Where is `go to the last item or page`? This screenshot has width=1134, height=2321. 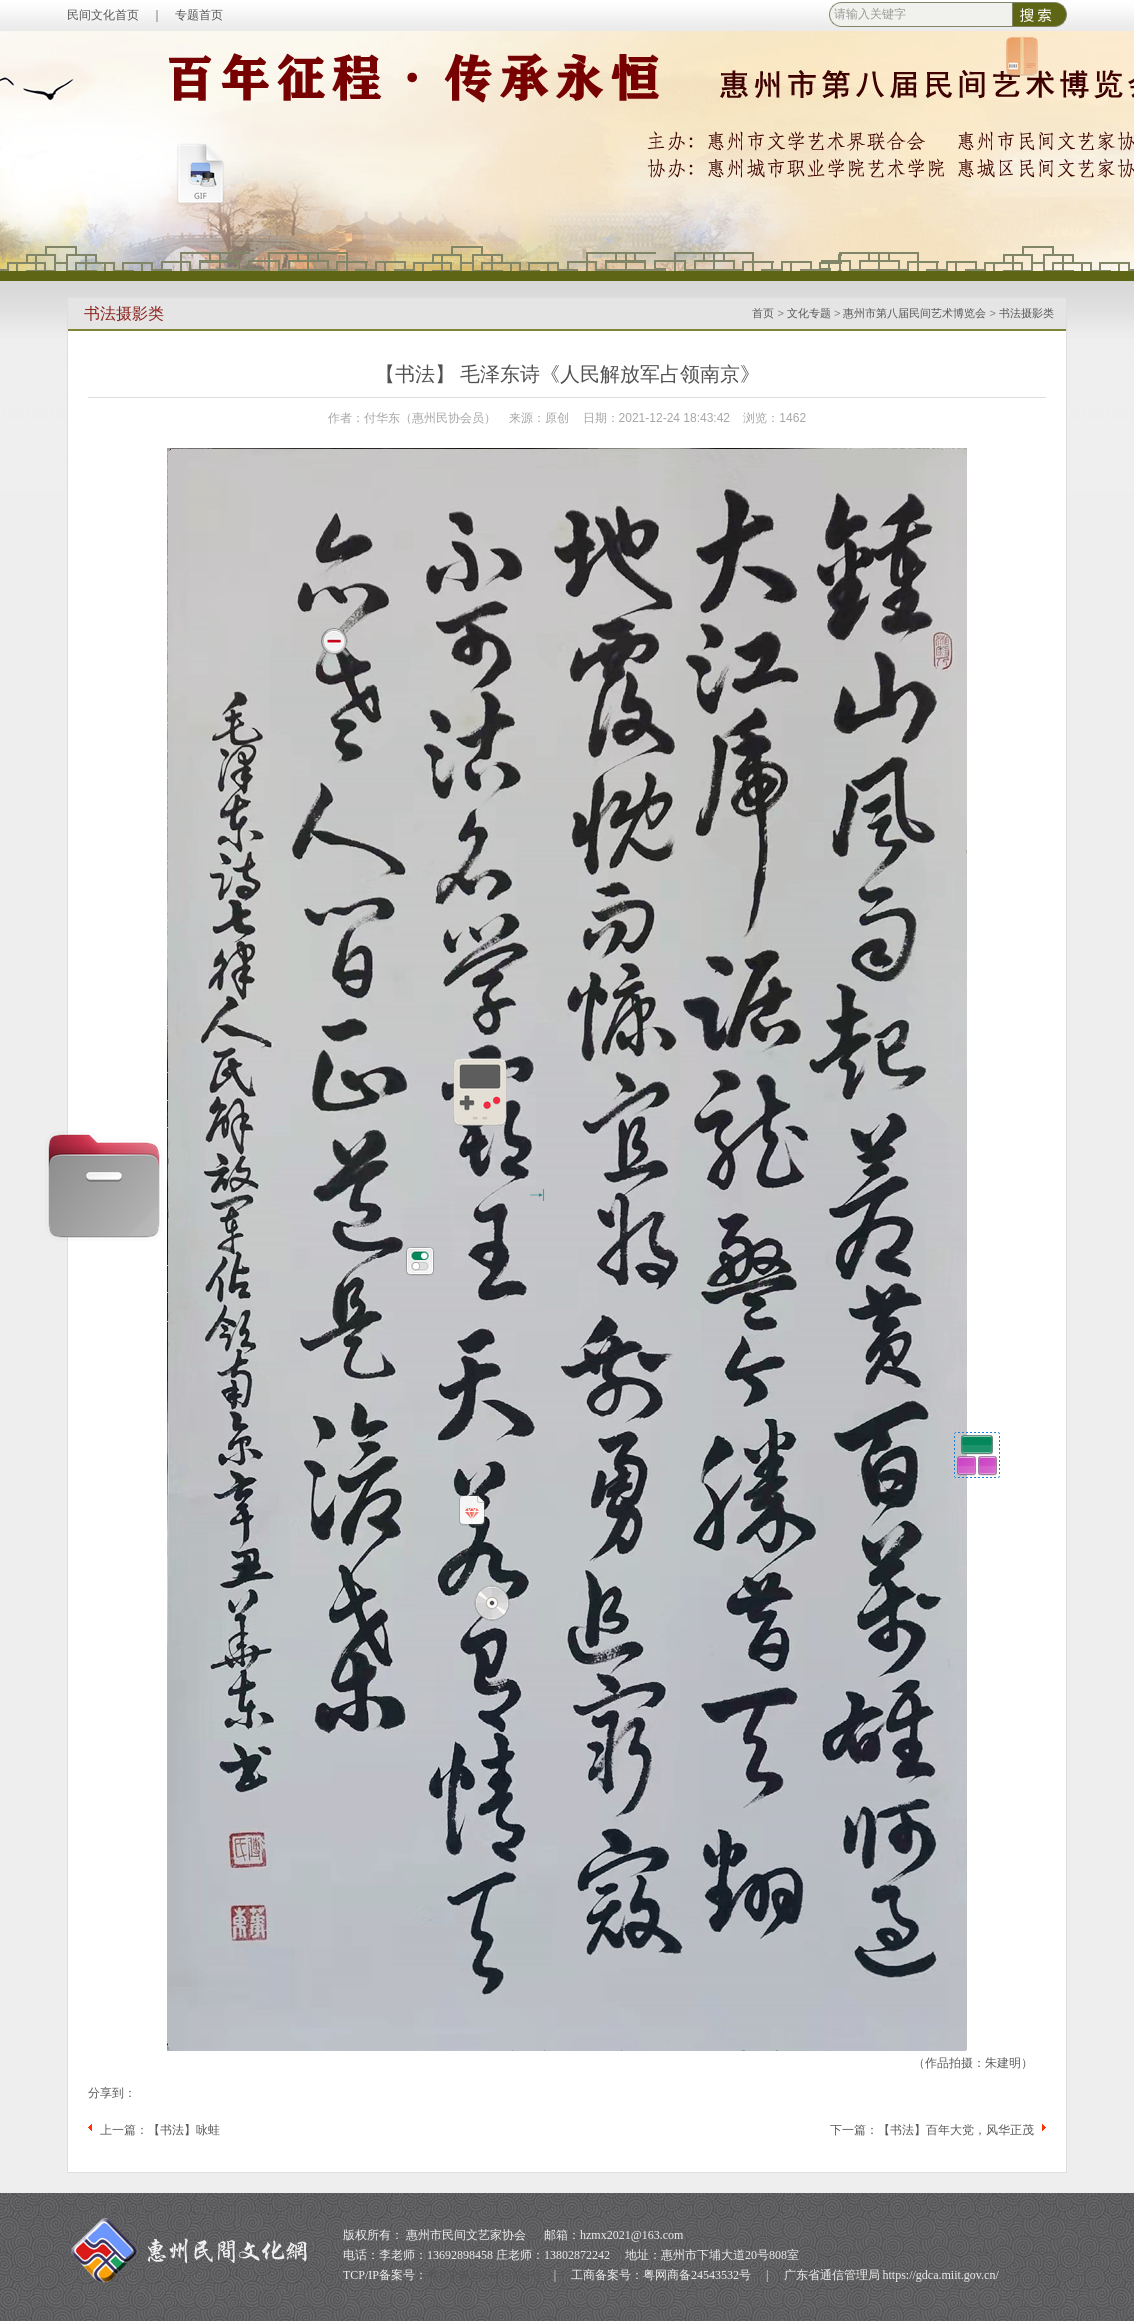 go to the last item or page is located at coordinates (537, 1195).